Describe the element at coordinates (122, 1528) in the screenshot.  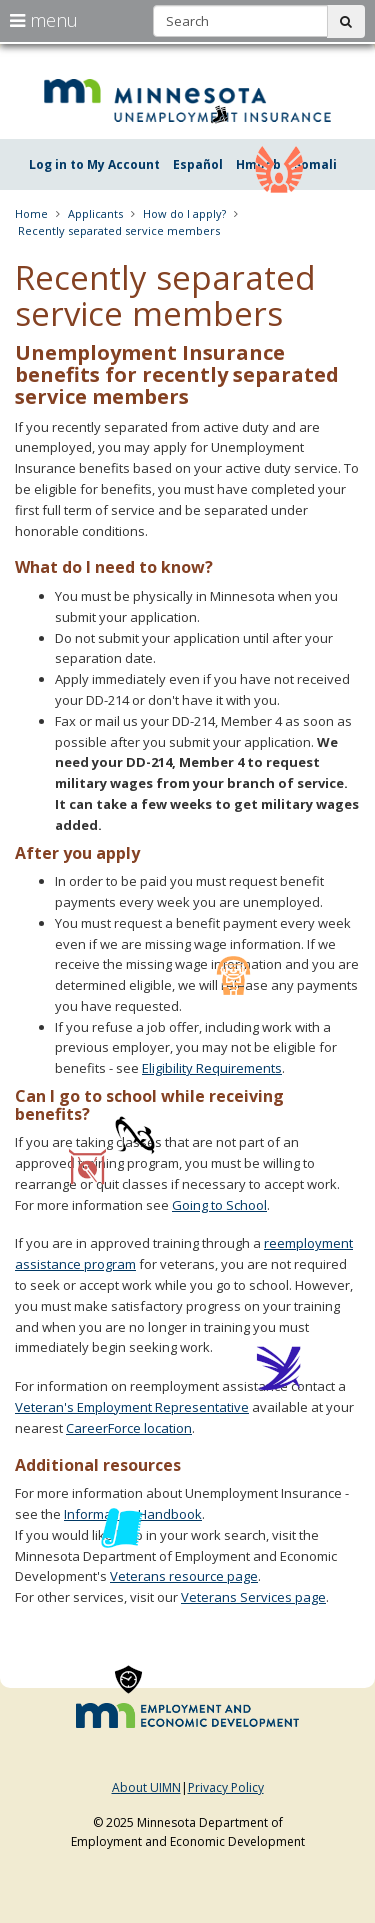
I see `view fabric or textile inventory` at that location.